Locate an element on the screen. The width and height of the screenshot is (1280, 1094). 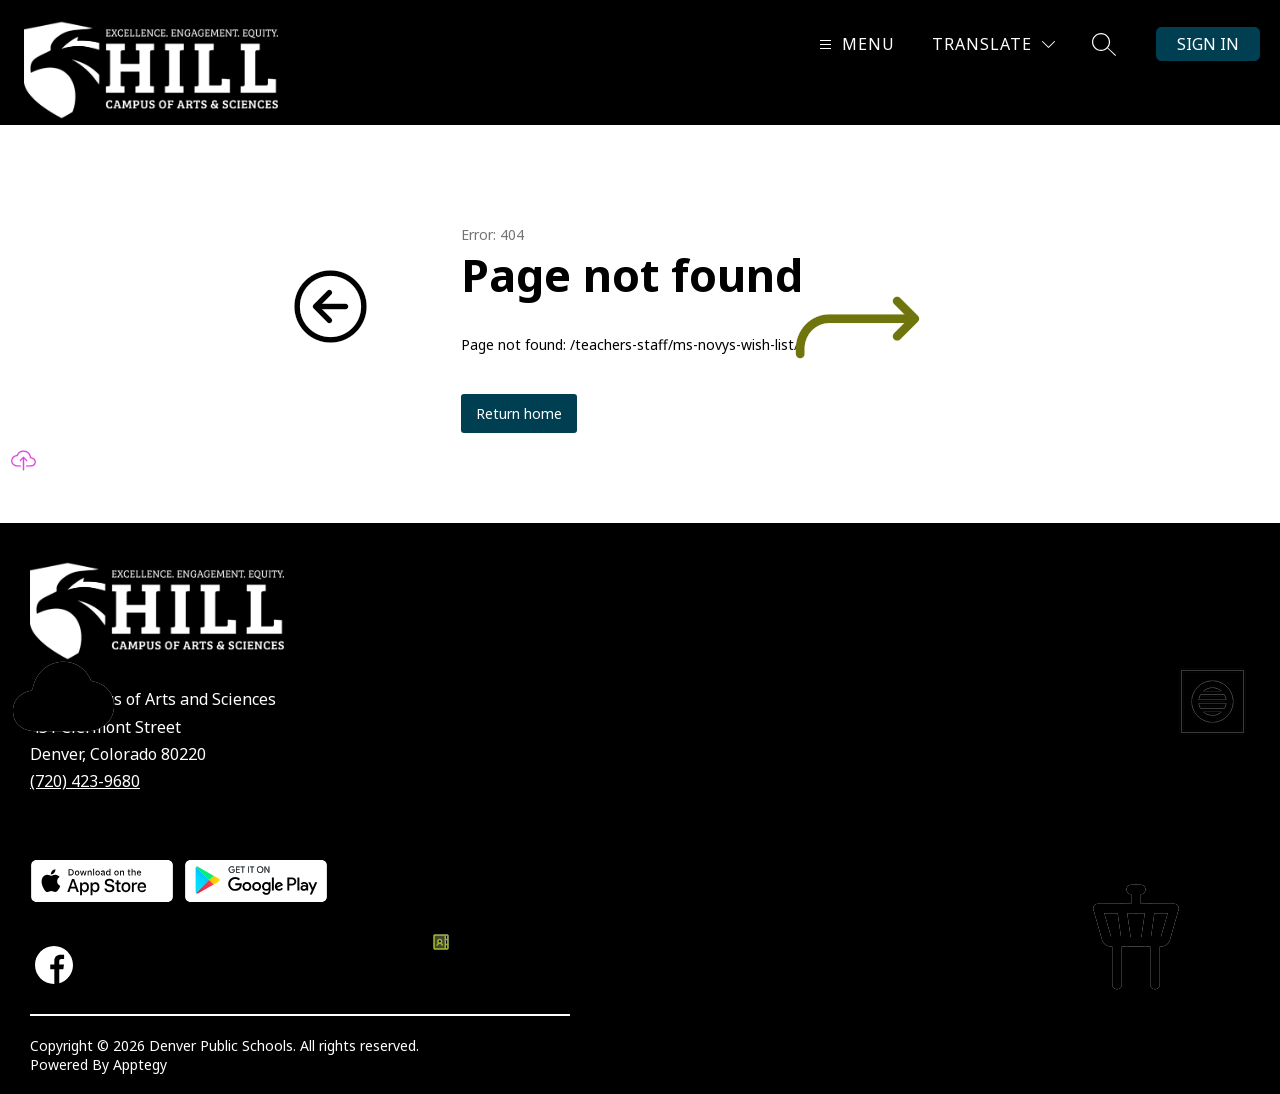
forward or share content is located at coordinates (857, 327).